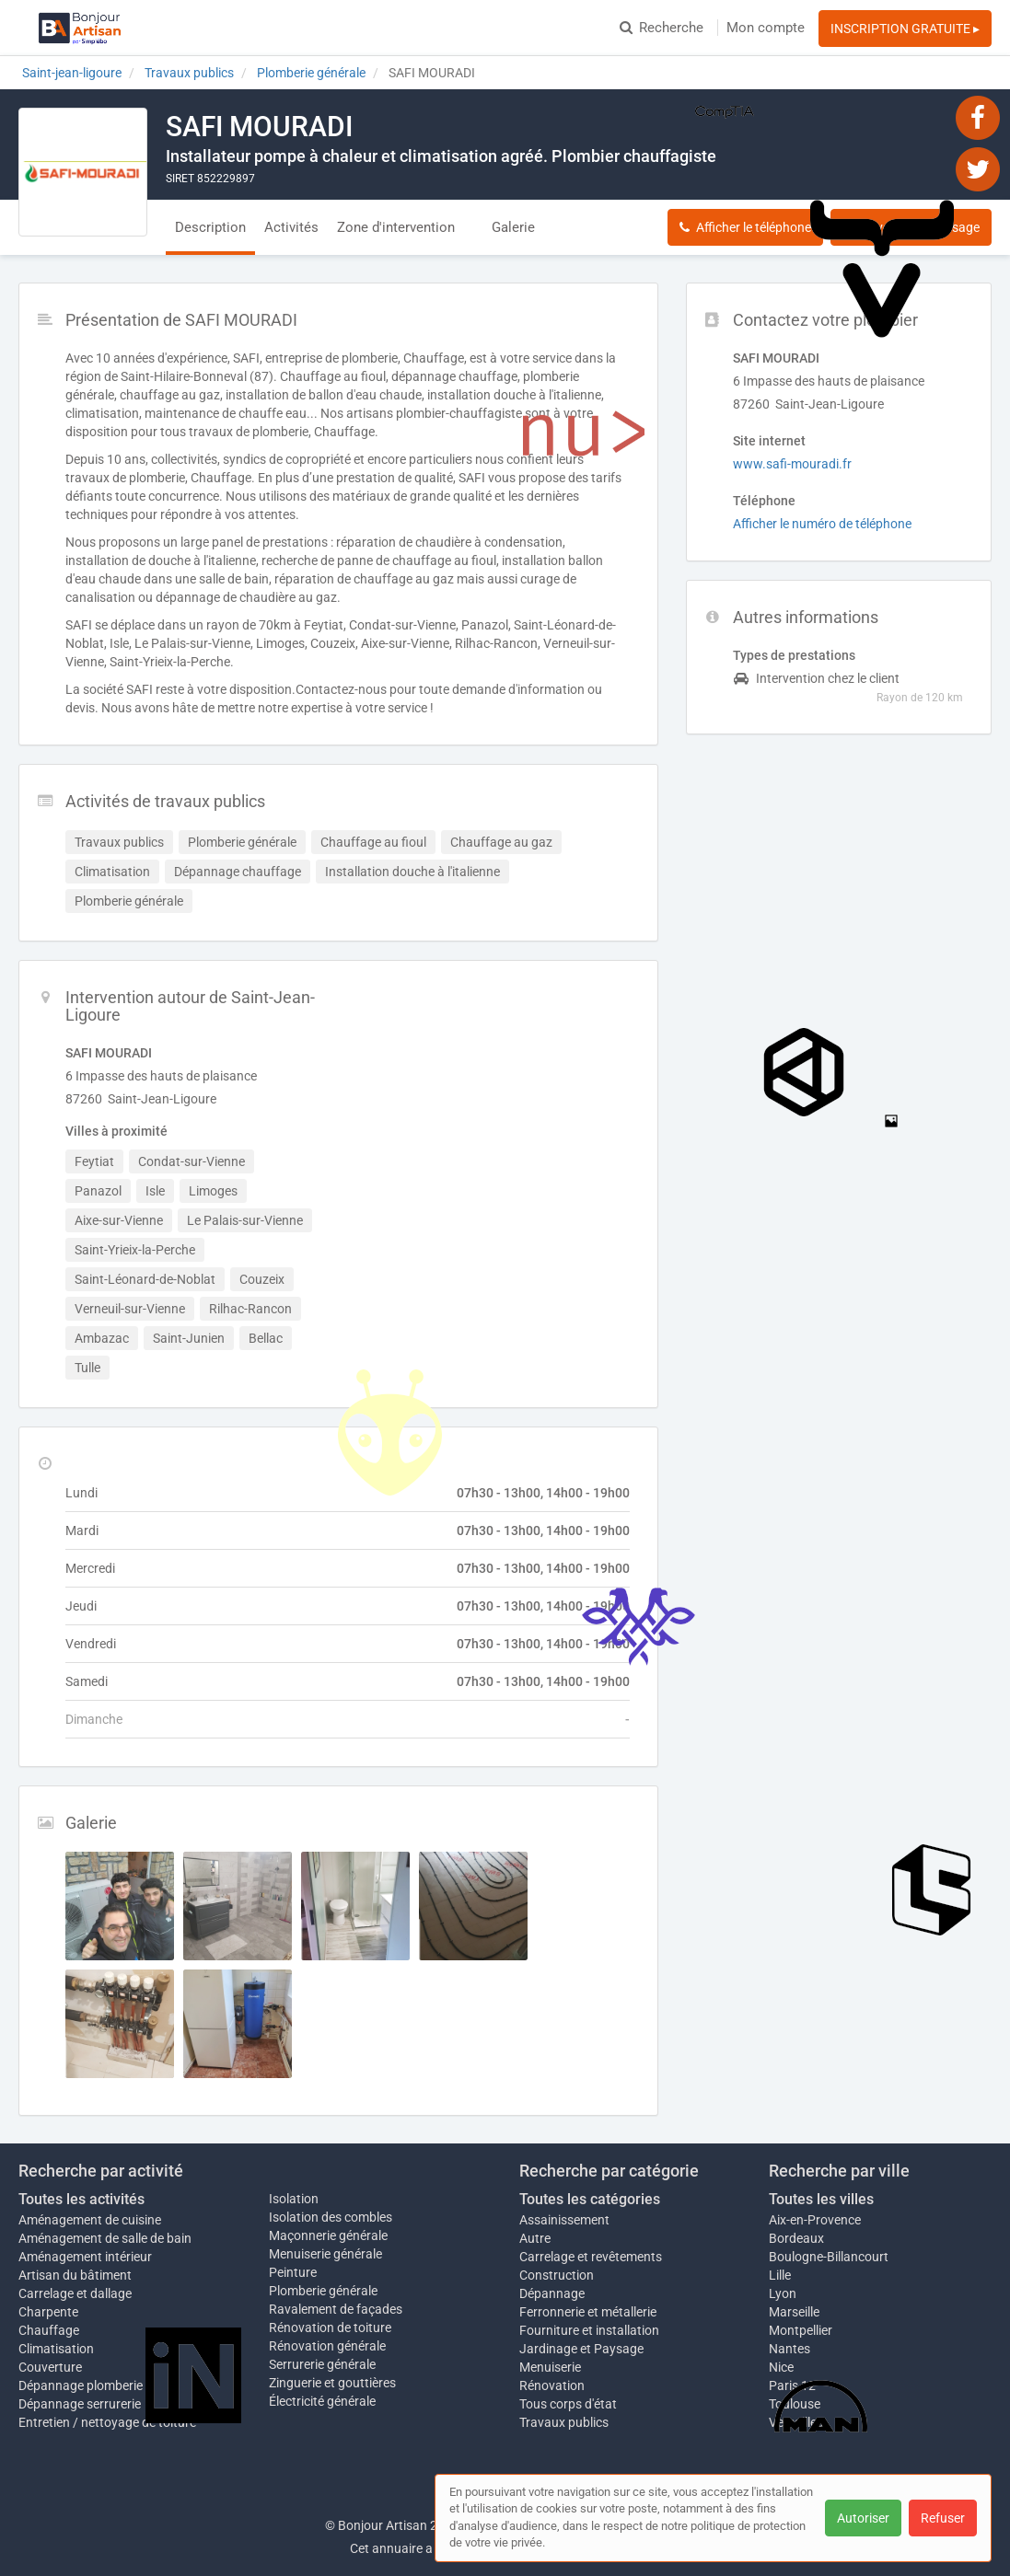 The width and height of the screenshot is (1010, 2576). What do you see at coordinates (804, 1072) in the screenshot?
I see `pdm python package manager logo` at bounding box center [804, 1072].